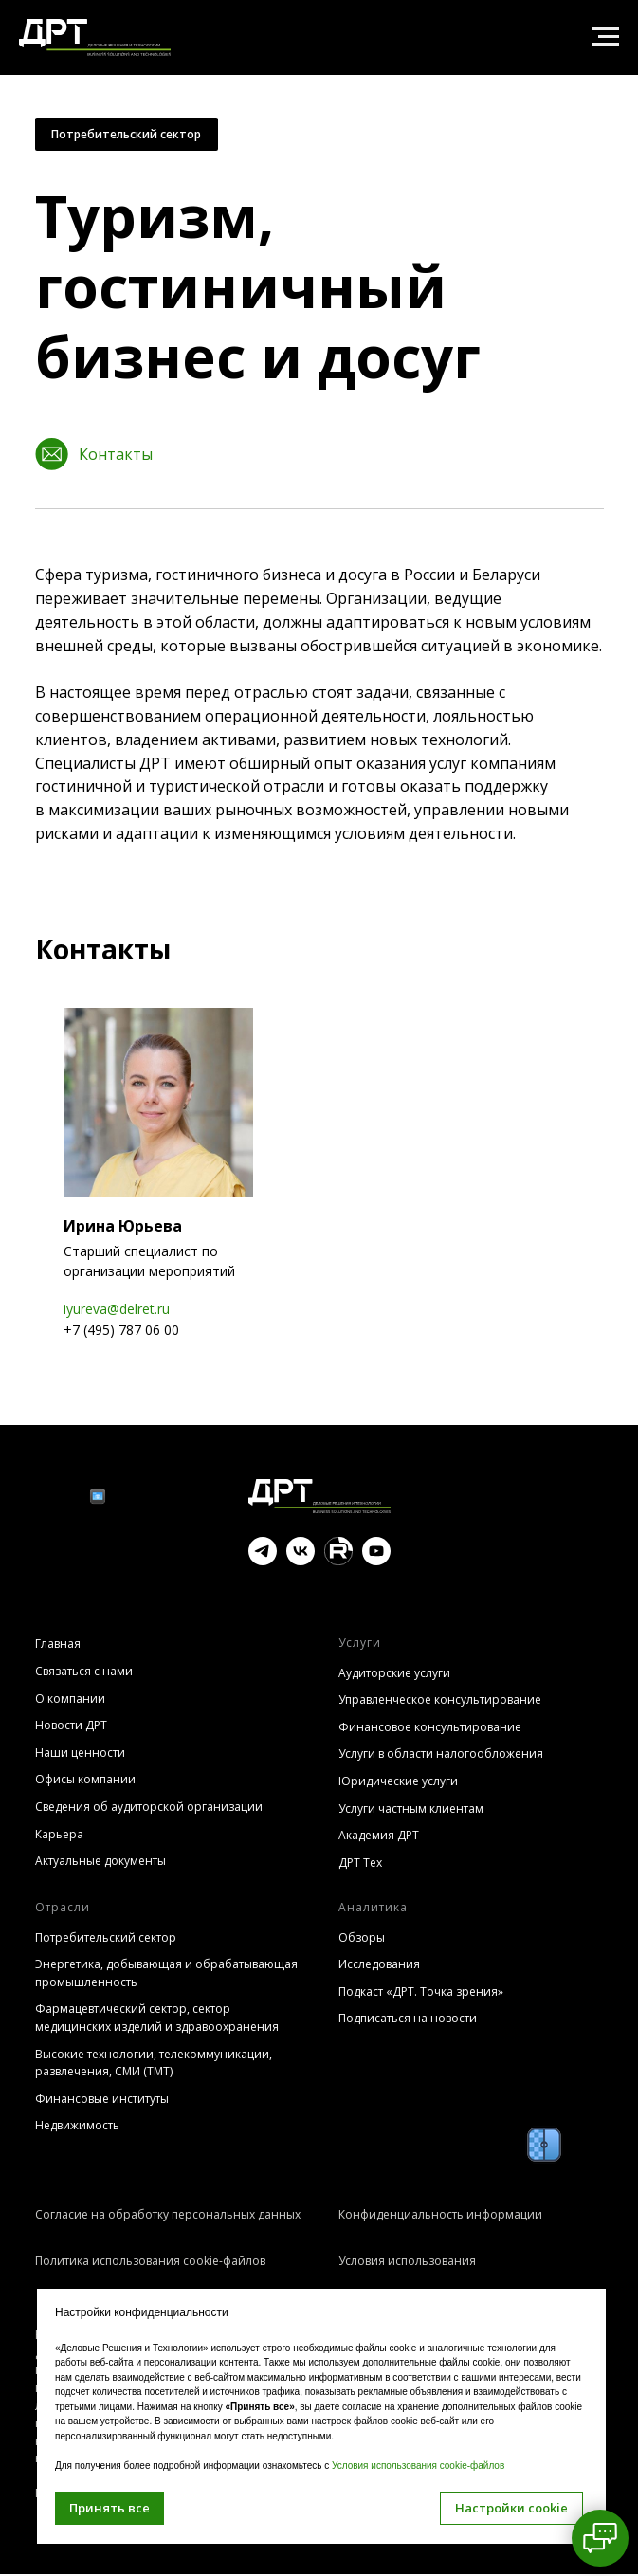 The image size is (638, 2576). I want to click on open remote desktop or screen sharing preferences, so click(98, 1496).